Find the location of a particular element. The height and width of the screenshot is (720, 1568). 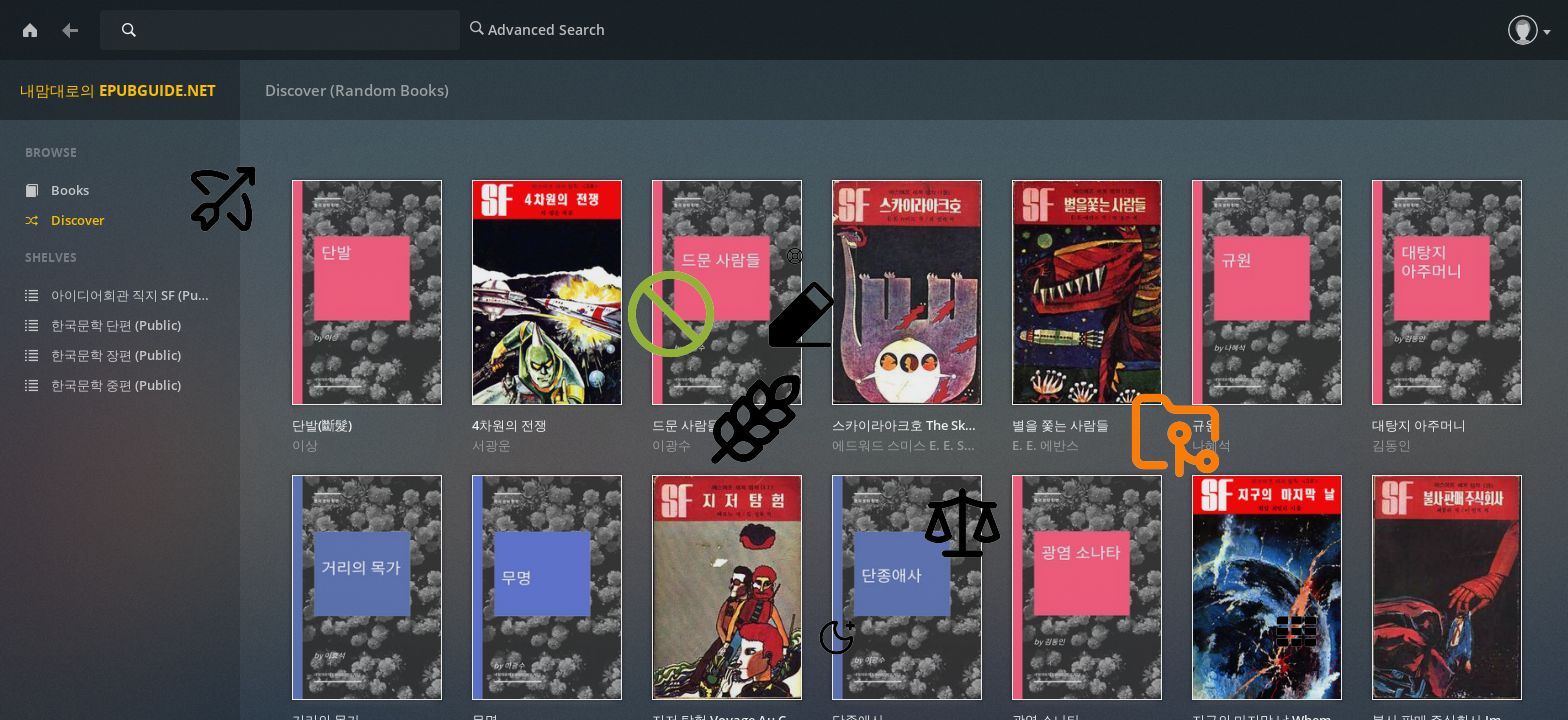

indicates grain or wheat-based ingredients is located at coordinates (755, 419).